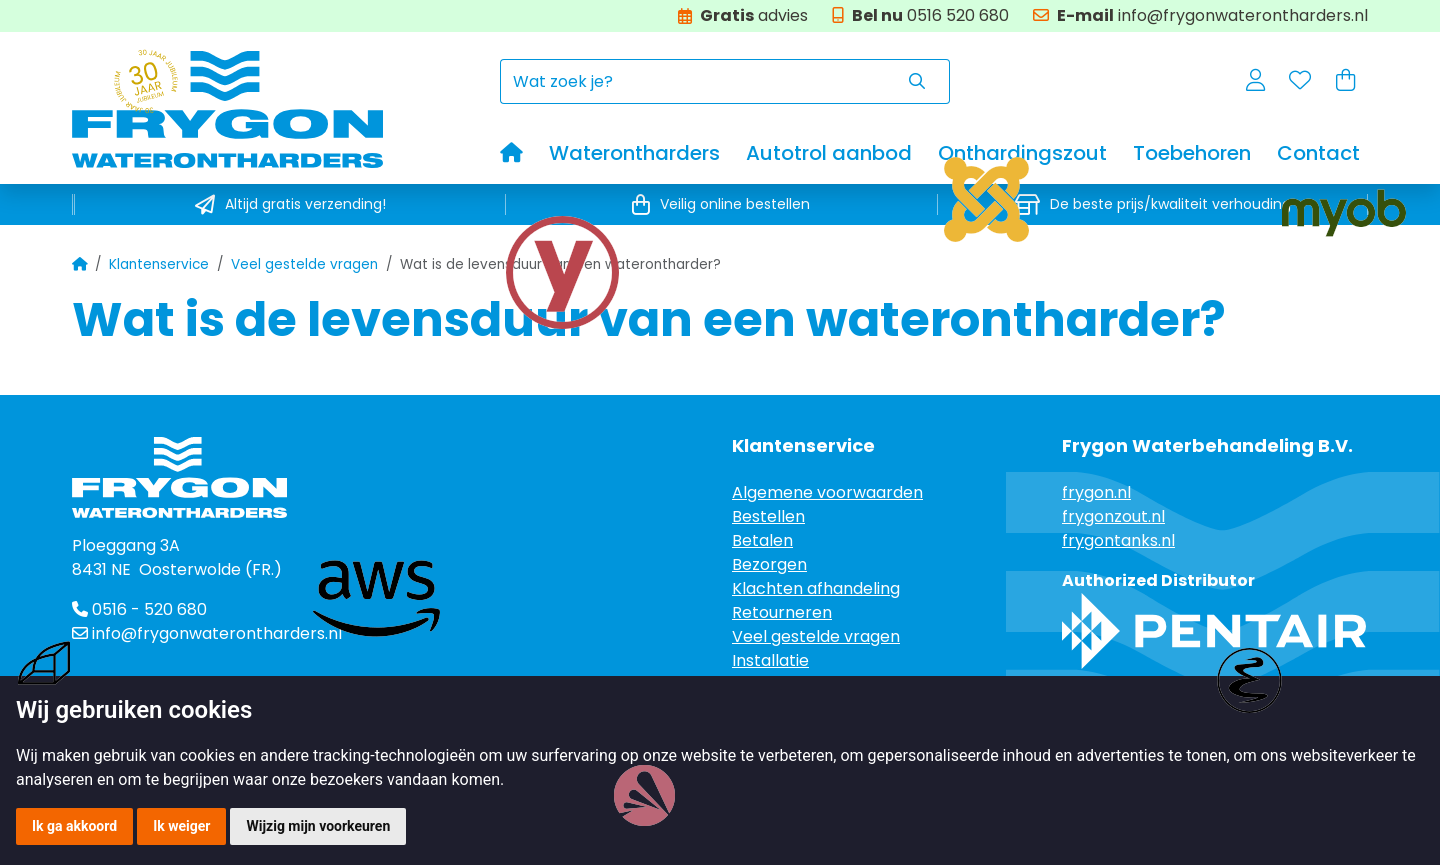 The image size is (1440, 865). Describe the element at coordinates (986, 199) in the screenshot. I see `Joomla content management system logo` at that location.